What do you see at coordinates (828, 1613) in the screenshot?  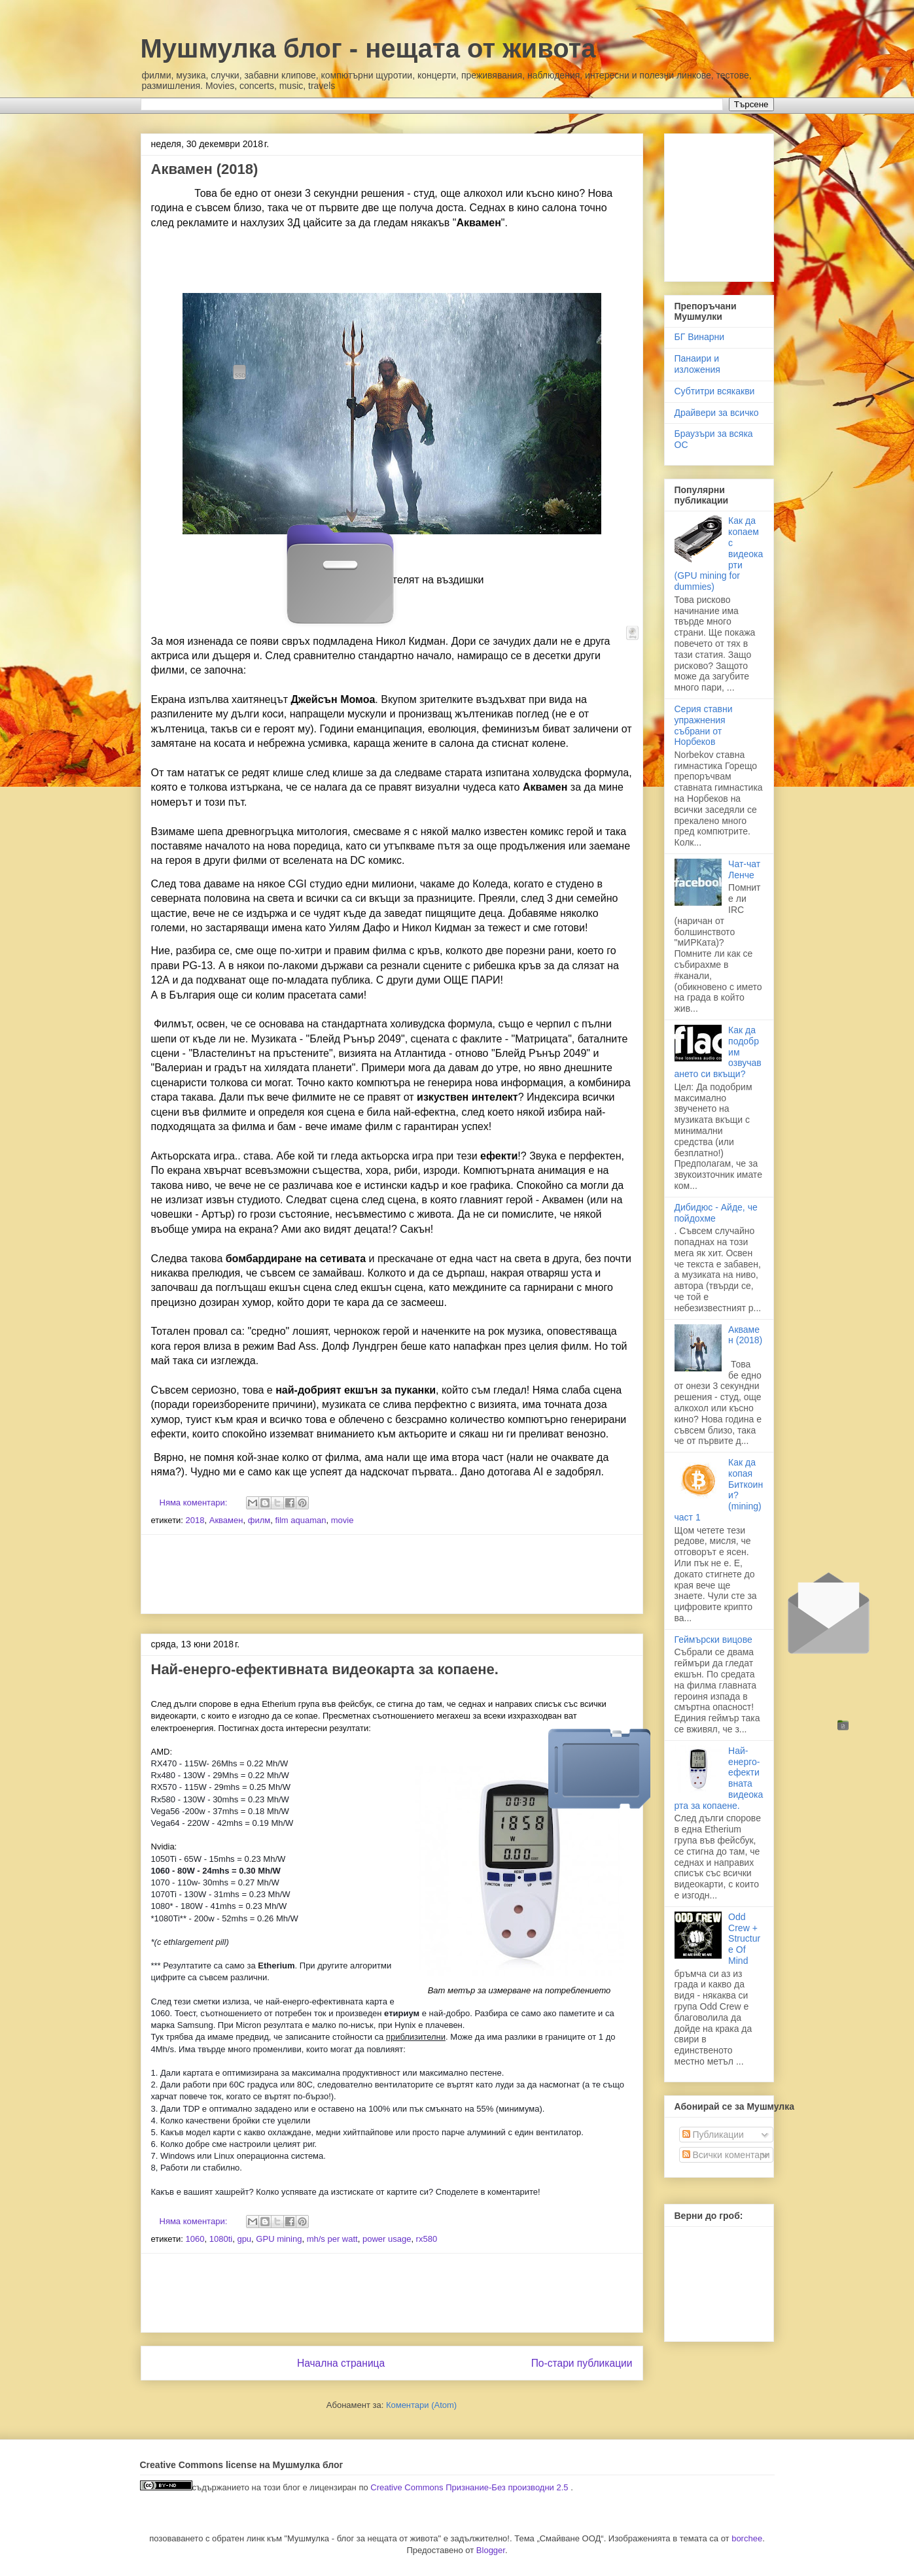 I see `indicates new mail or email notification` at bounding box center [828, 1613].